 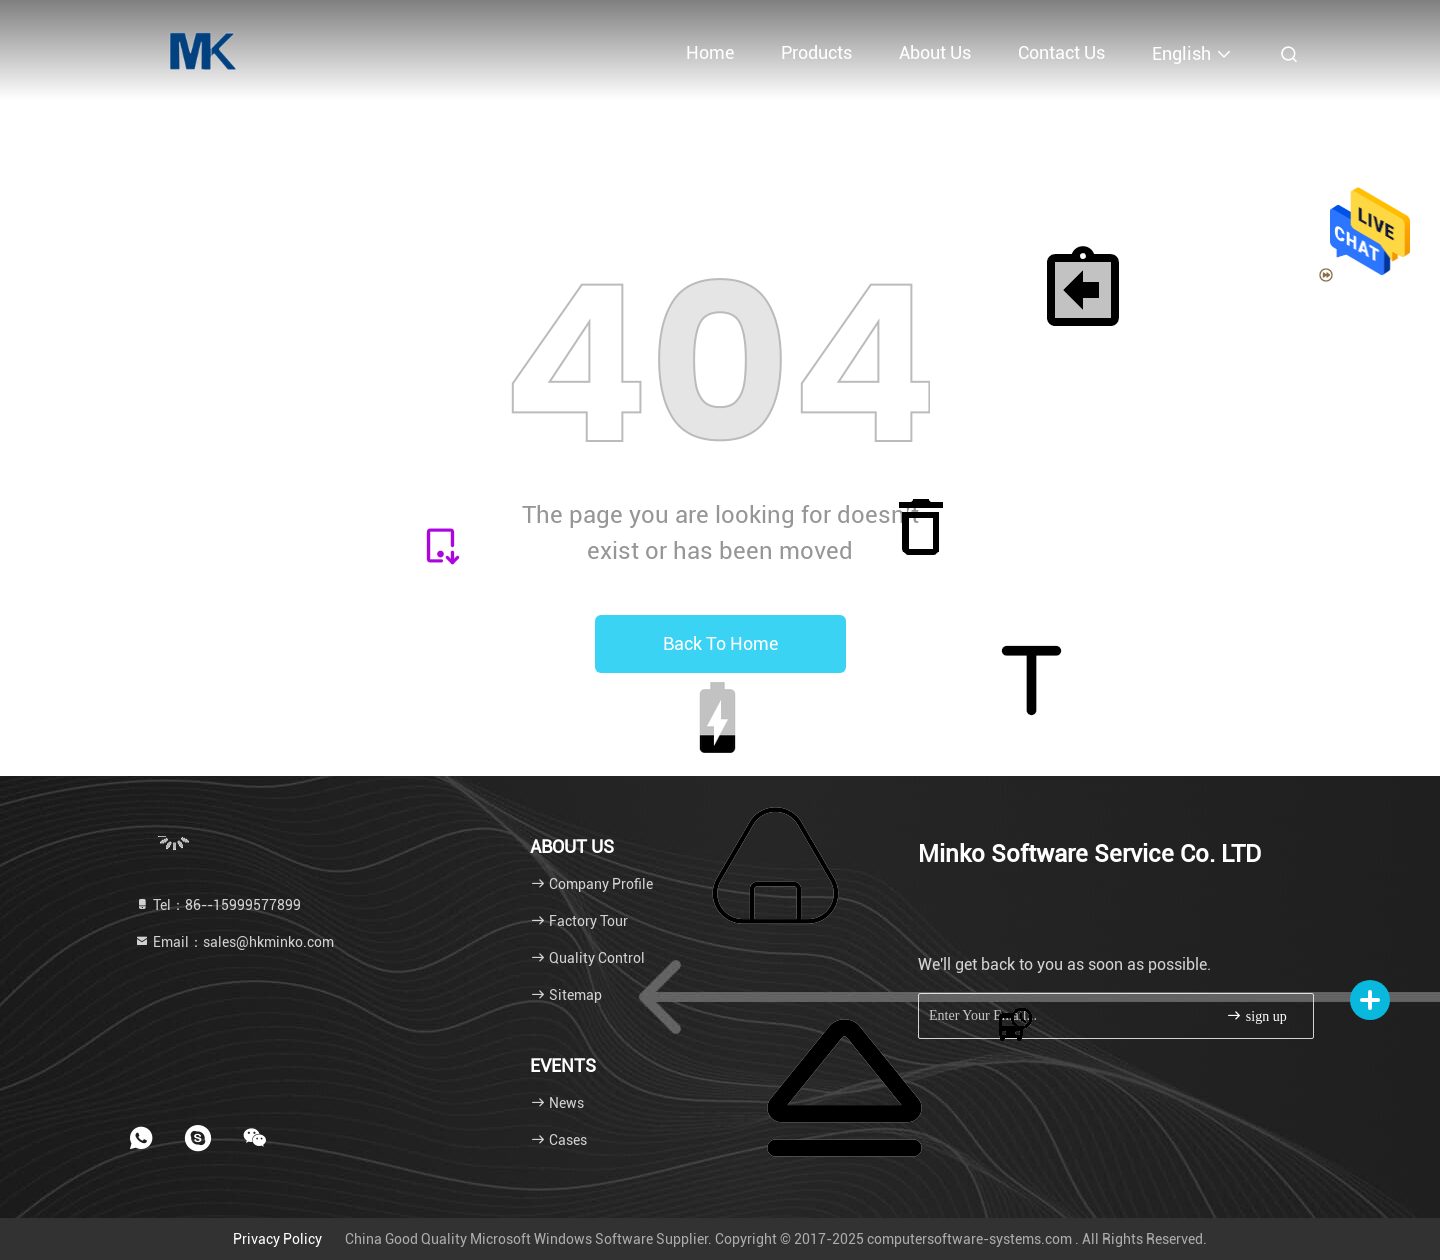 I want to click on eject media or disc, so click(x=844, y=1096).